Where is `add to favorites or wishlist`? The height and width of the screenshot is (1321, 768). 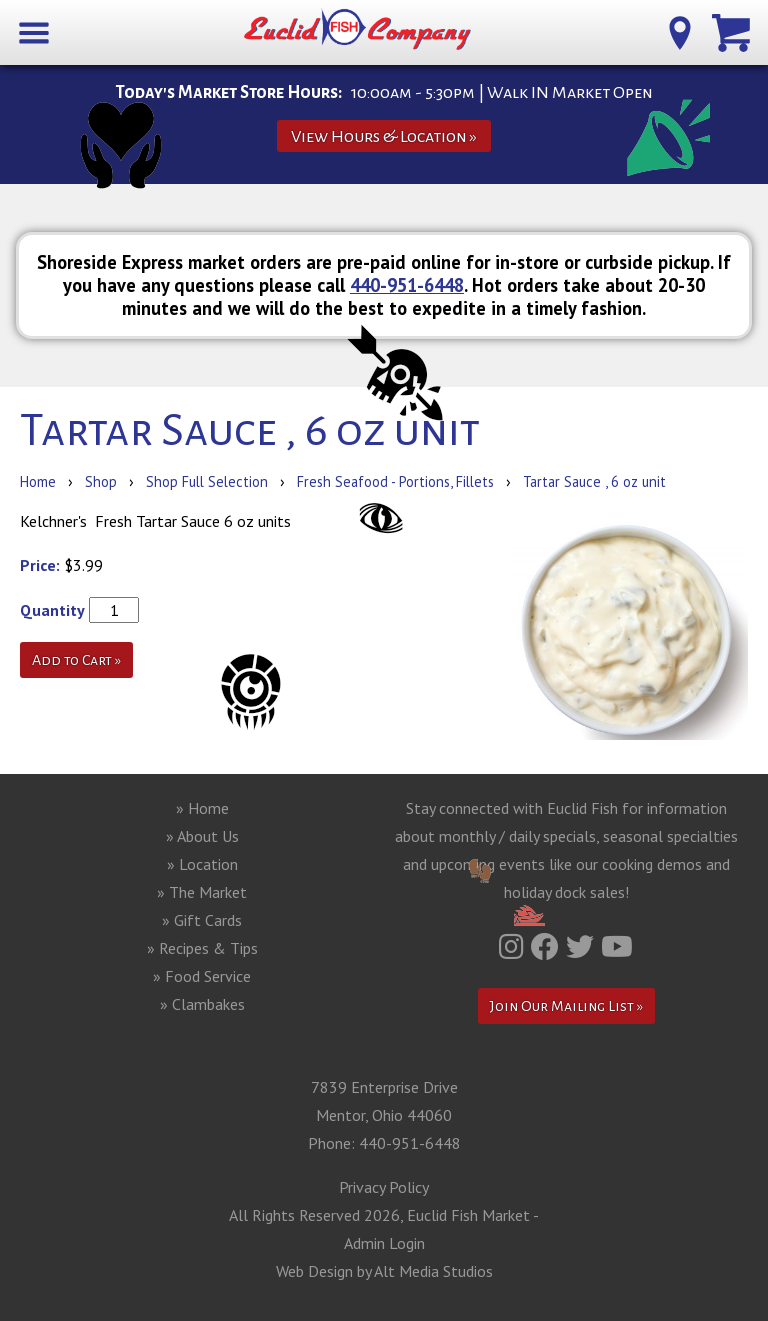 add to favorites or wishlist is located at coordinates (121, 145).